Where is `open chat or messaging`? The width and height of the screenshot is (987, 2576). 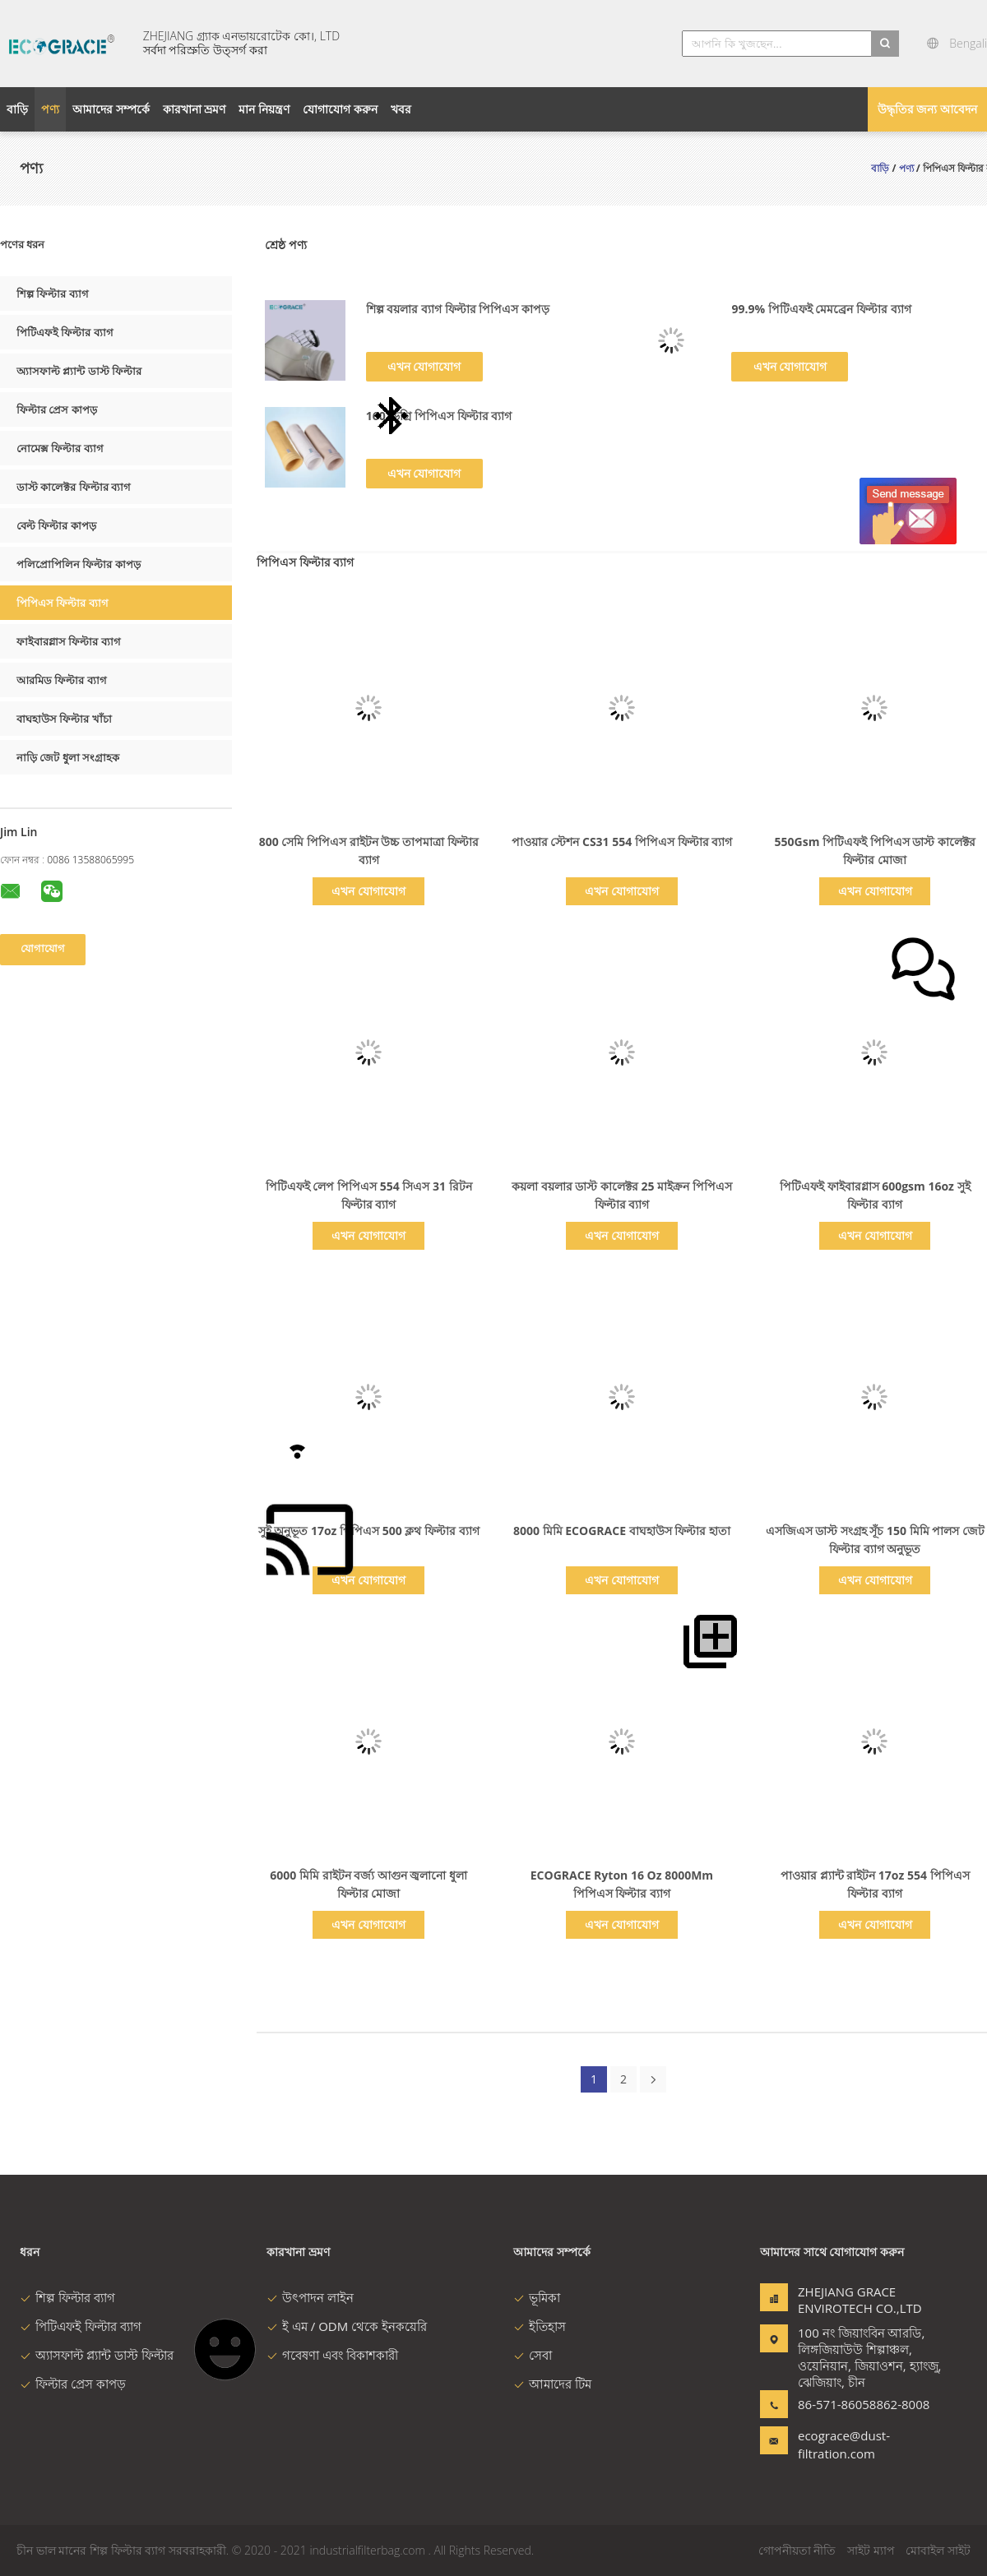
open chat or messaging is located at coordinates (923, 969).